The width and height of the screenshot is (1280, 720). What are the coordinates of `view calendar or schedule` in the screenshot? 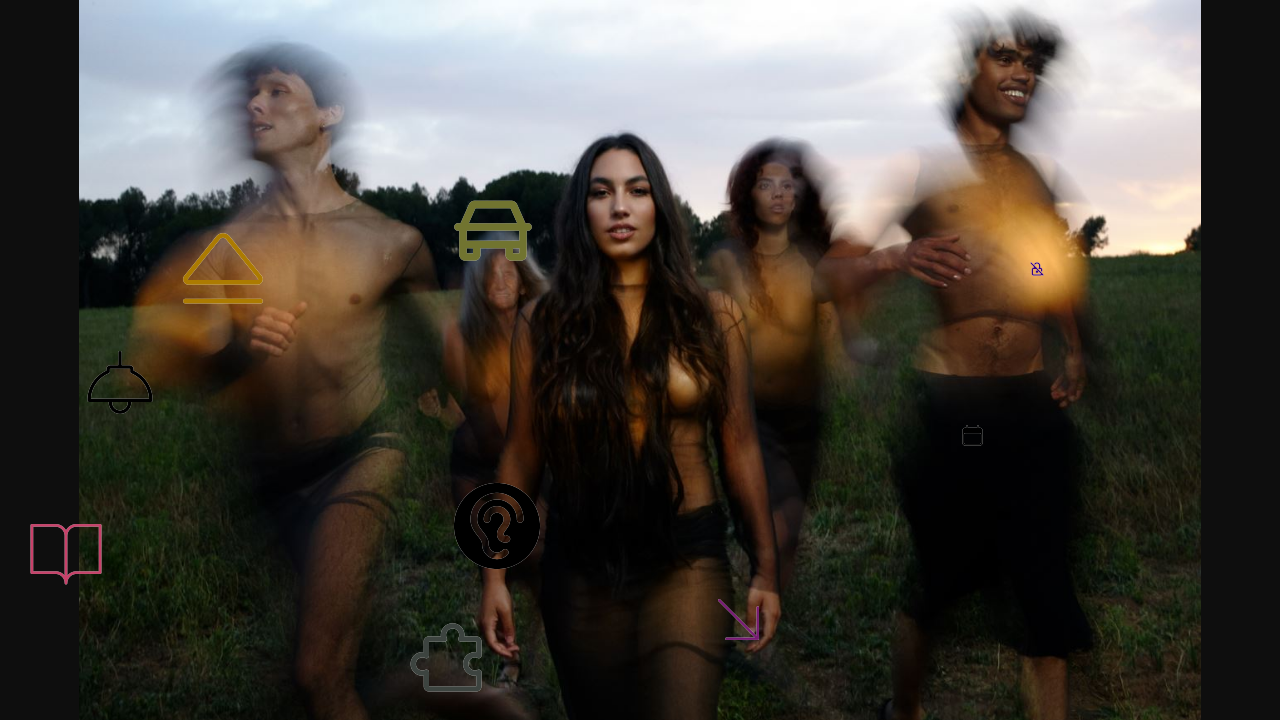 It's located at (972, 435).